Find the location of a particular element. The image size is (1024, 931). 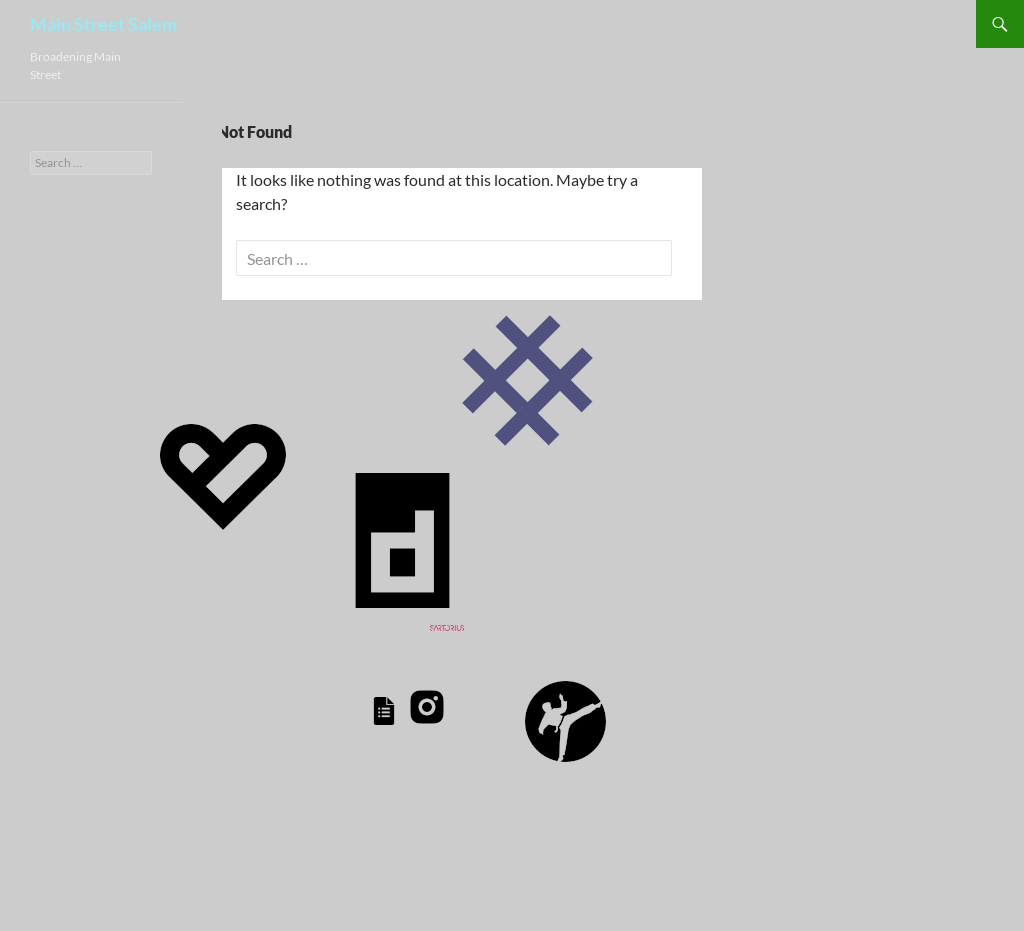

open Google Fit app is located at coordinates (223, 477).